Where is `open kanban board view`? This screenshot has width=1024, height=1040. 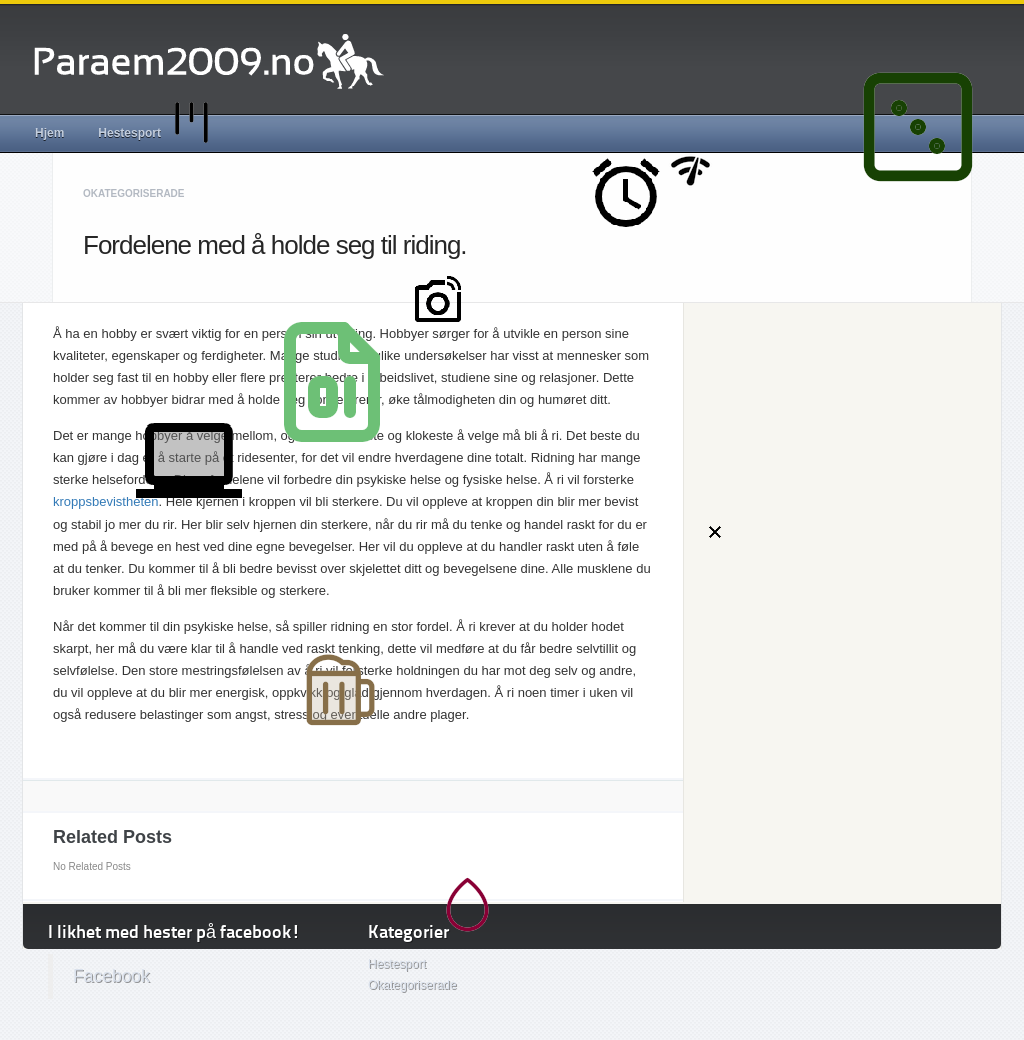 open kanban board view is located at coordinates (191, 122).